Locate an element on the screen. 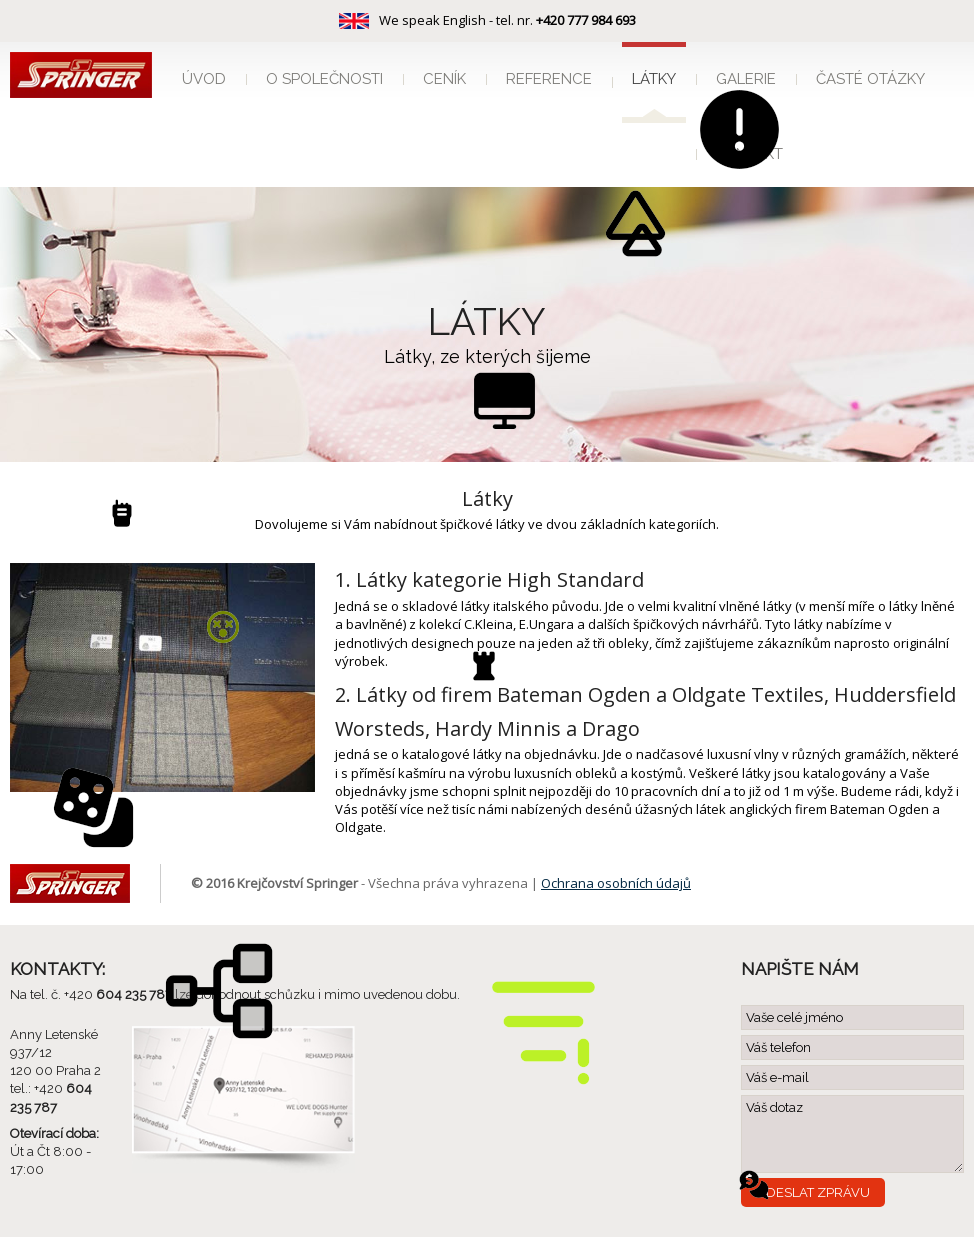 Image resolution: width=974 pixels, height=1237 pixels. navigate to previous or parent level is located at coordinates (635, 223).